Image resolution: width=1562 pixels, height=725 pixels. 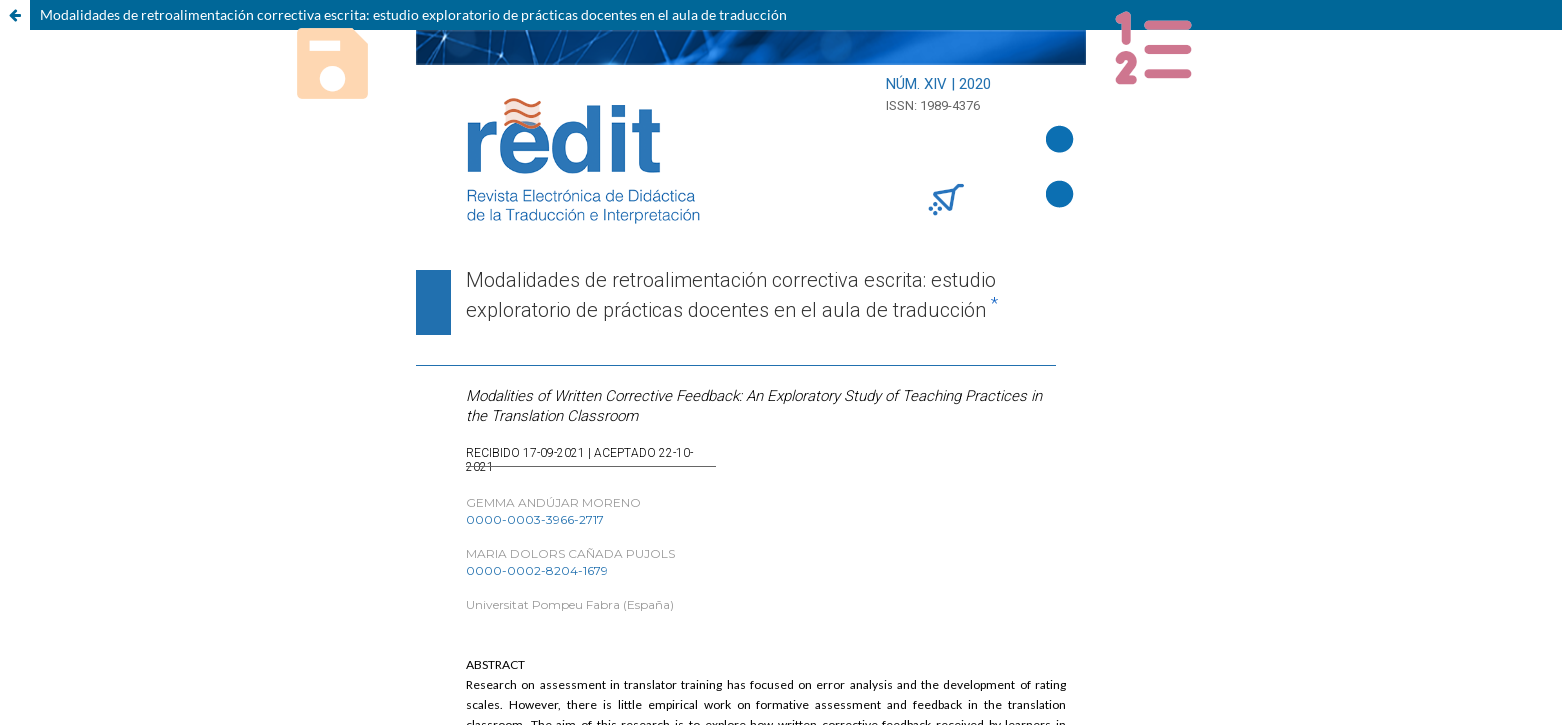 What do you see at coordinates (1153, 49) in the screenshot?
I see `create a numbered list` at bounding box center [1153, 49].